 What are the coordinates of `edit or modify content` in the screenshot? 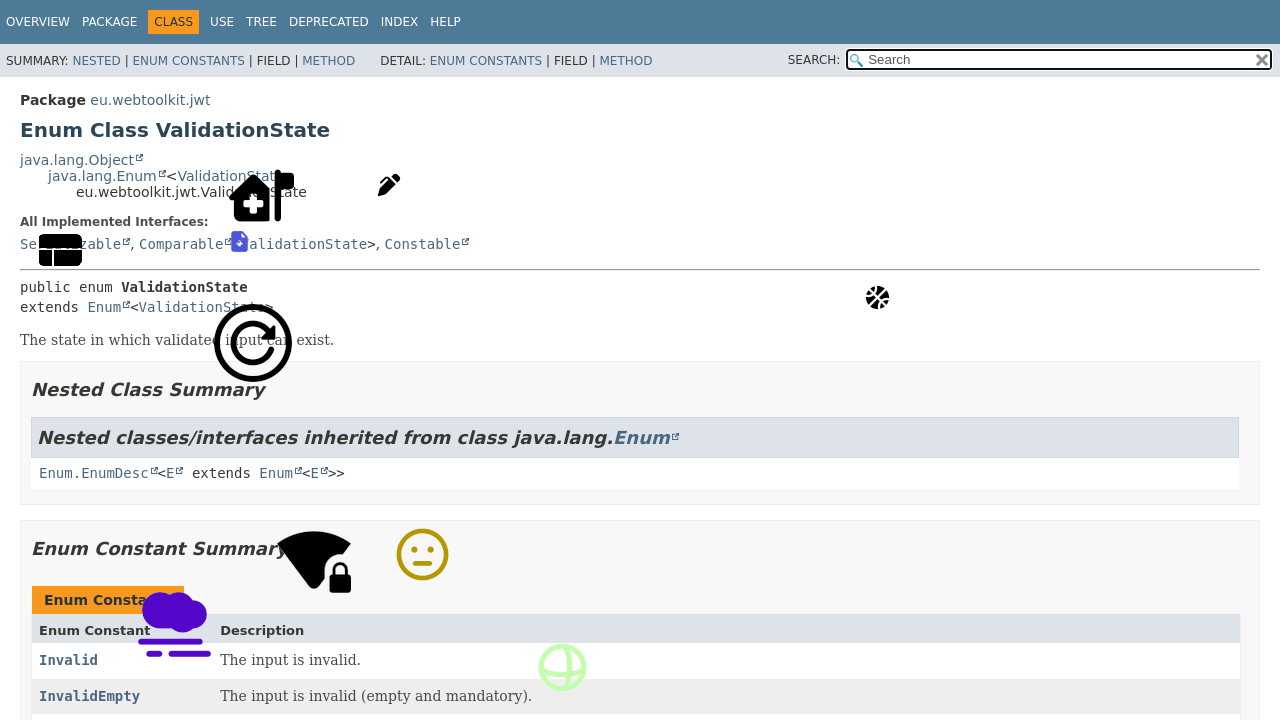 It's located at (389, 185).